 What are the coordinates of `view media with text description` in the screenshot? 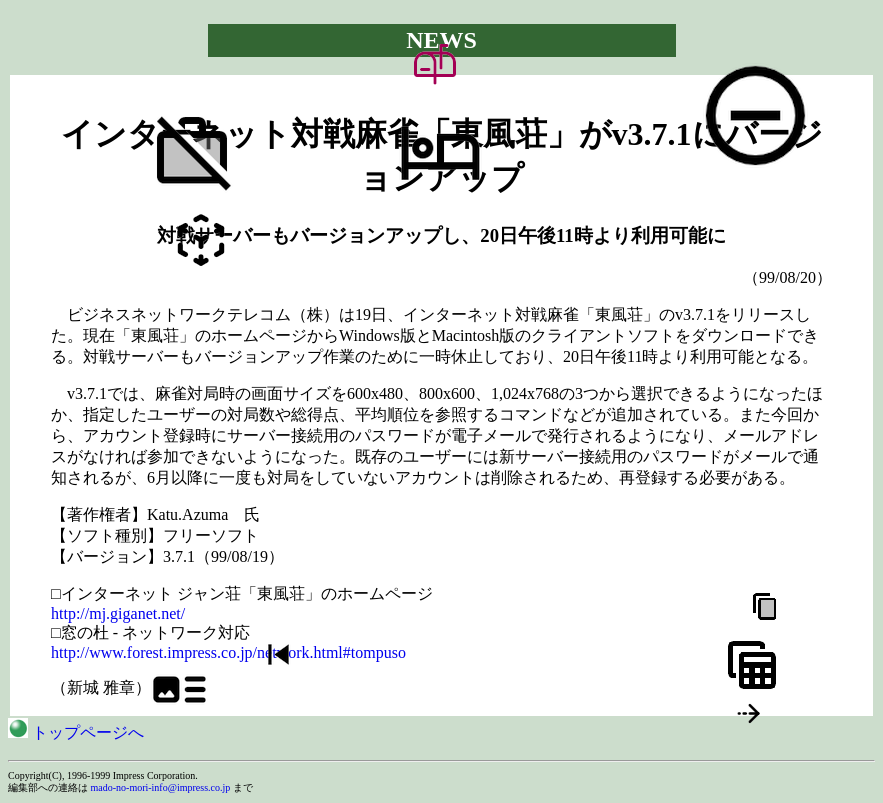 It's located at (179, 689).